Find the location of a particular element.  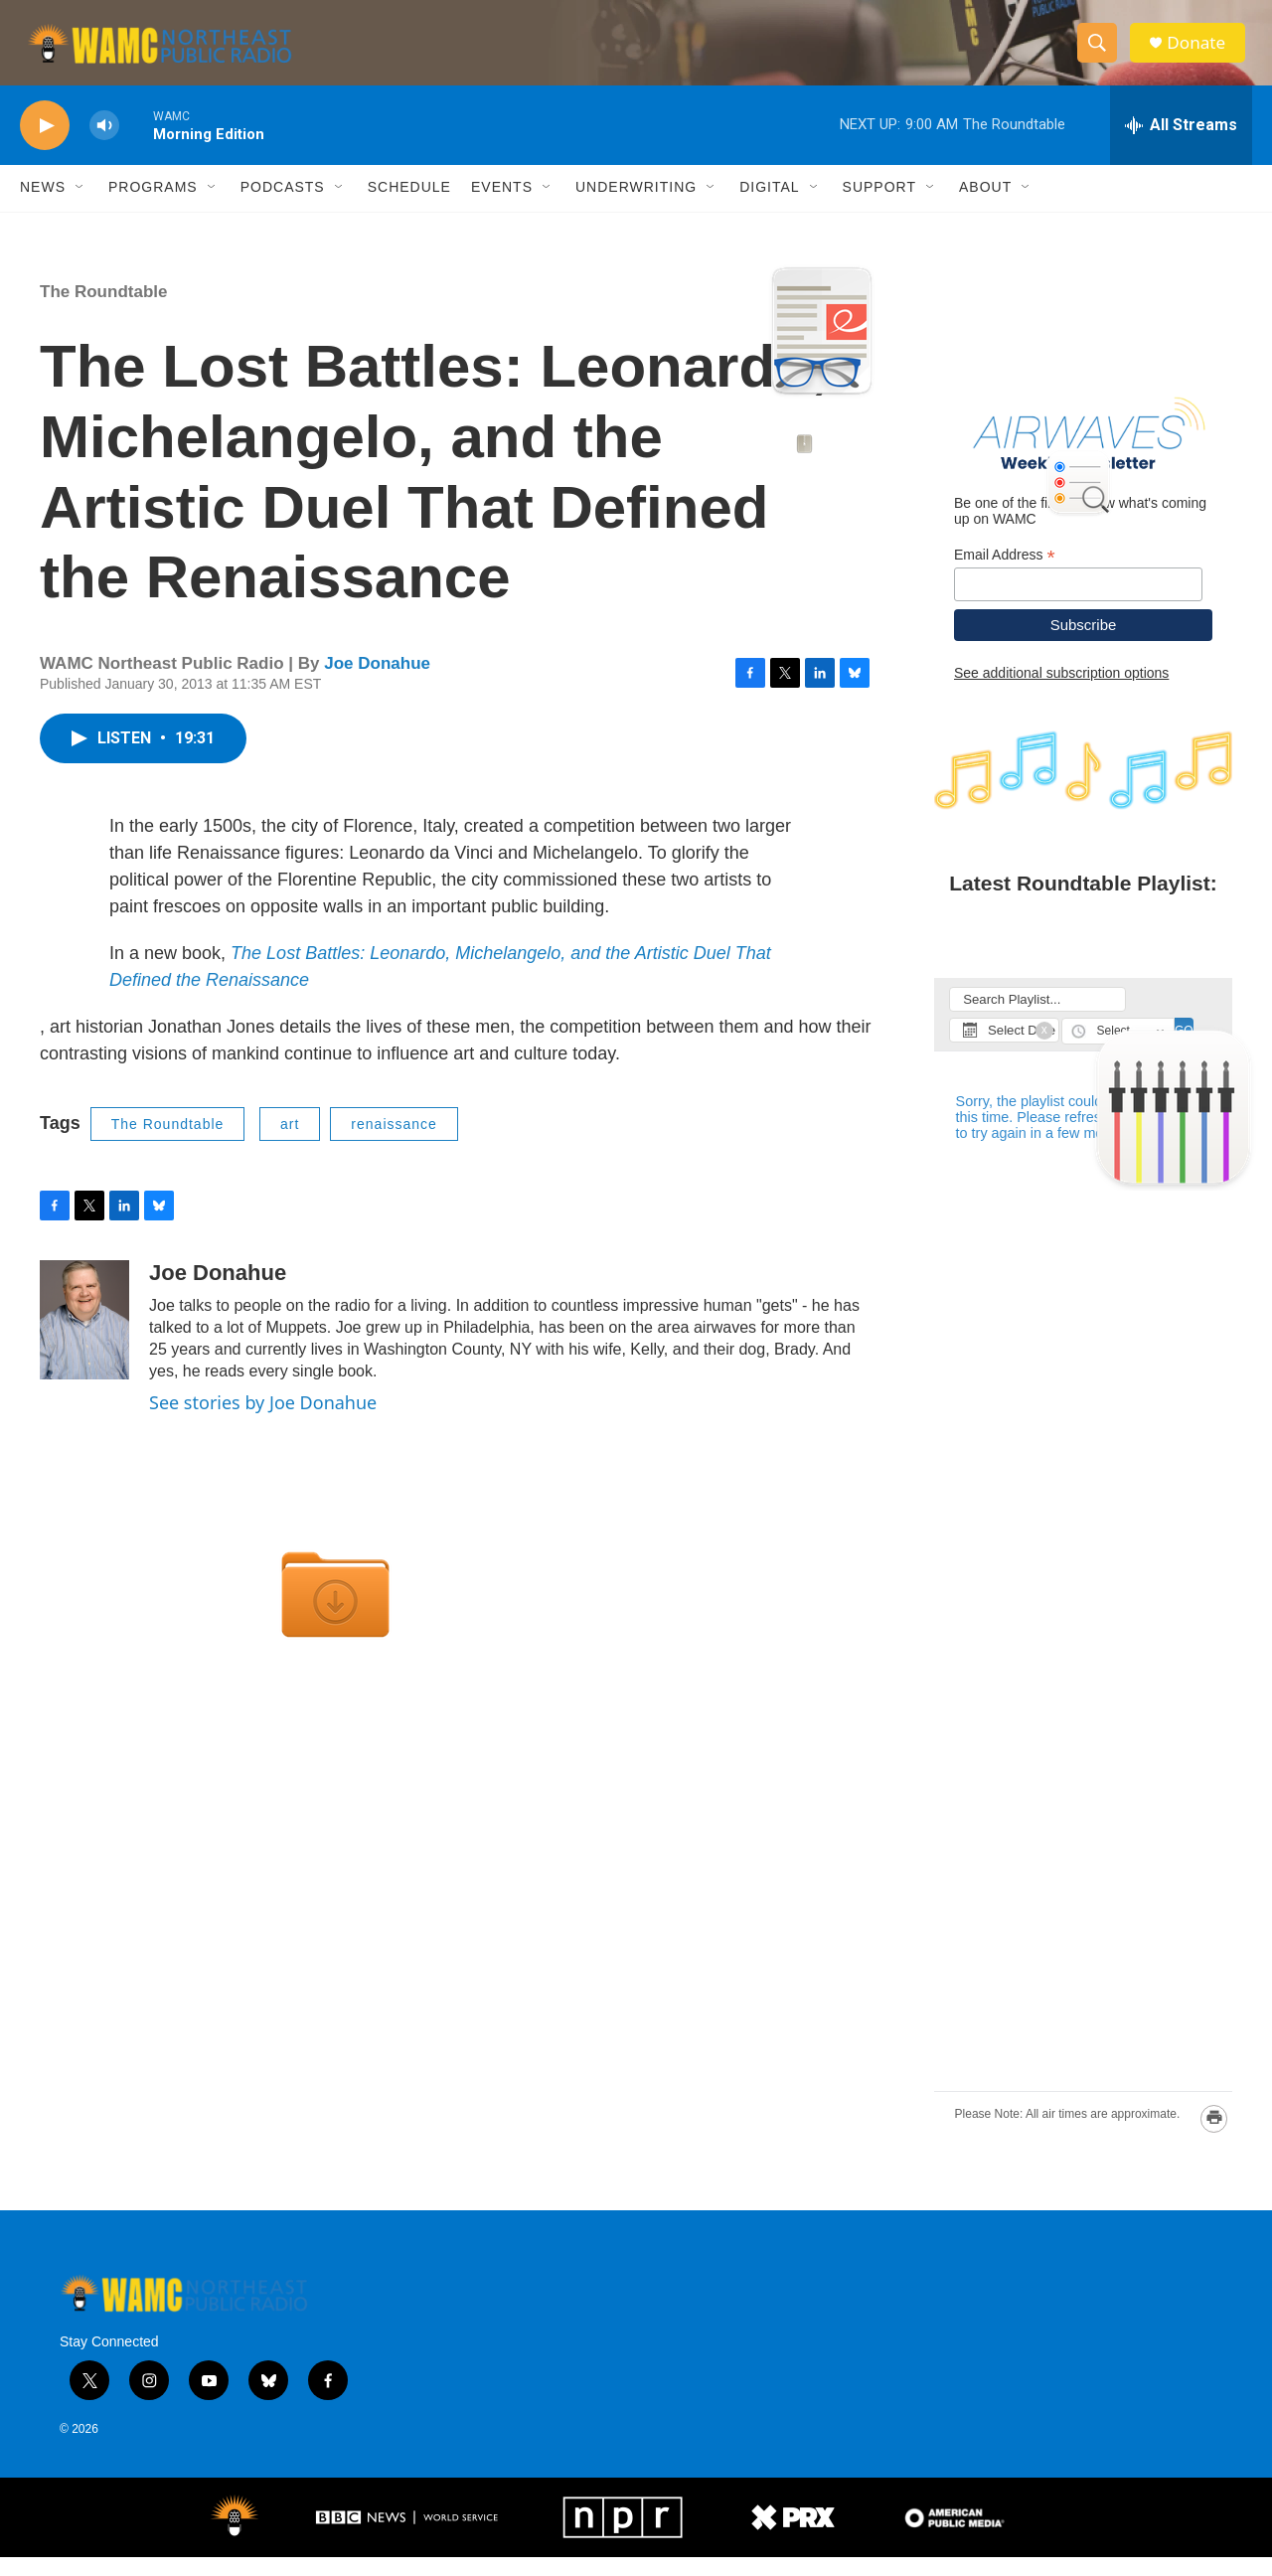

access your downloads folder is located at coordinates (335, 1594).